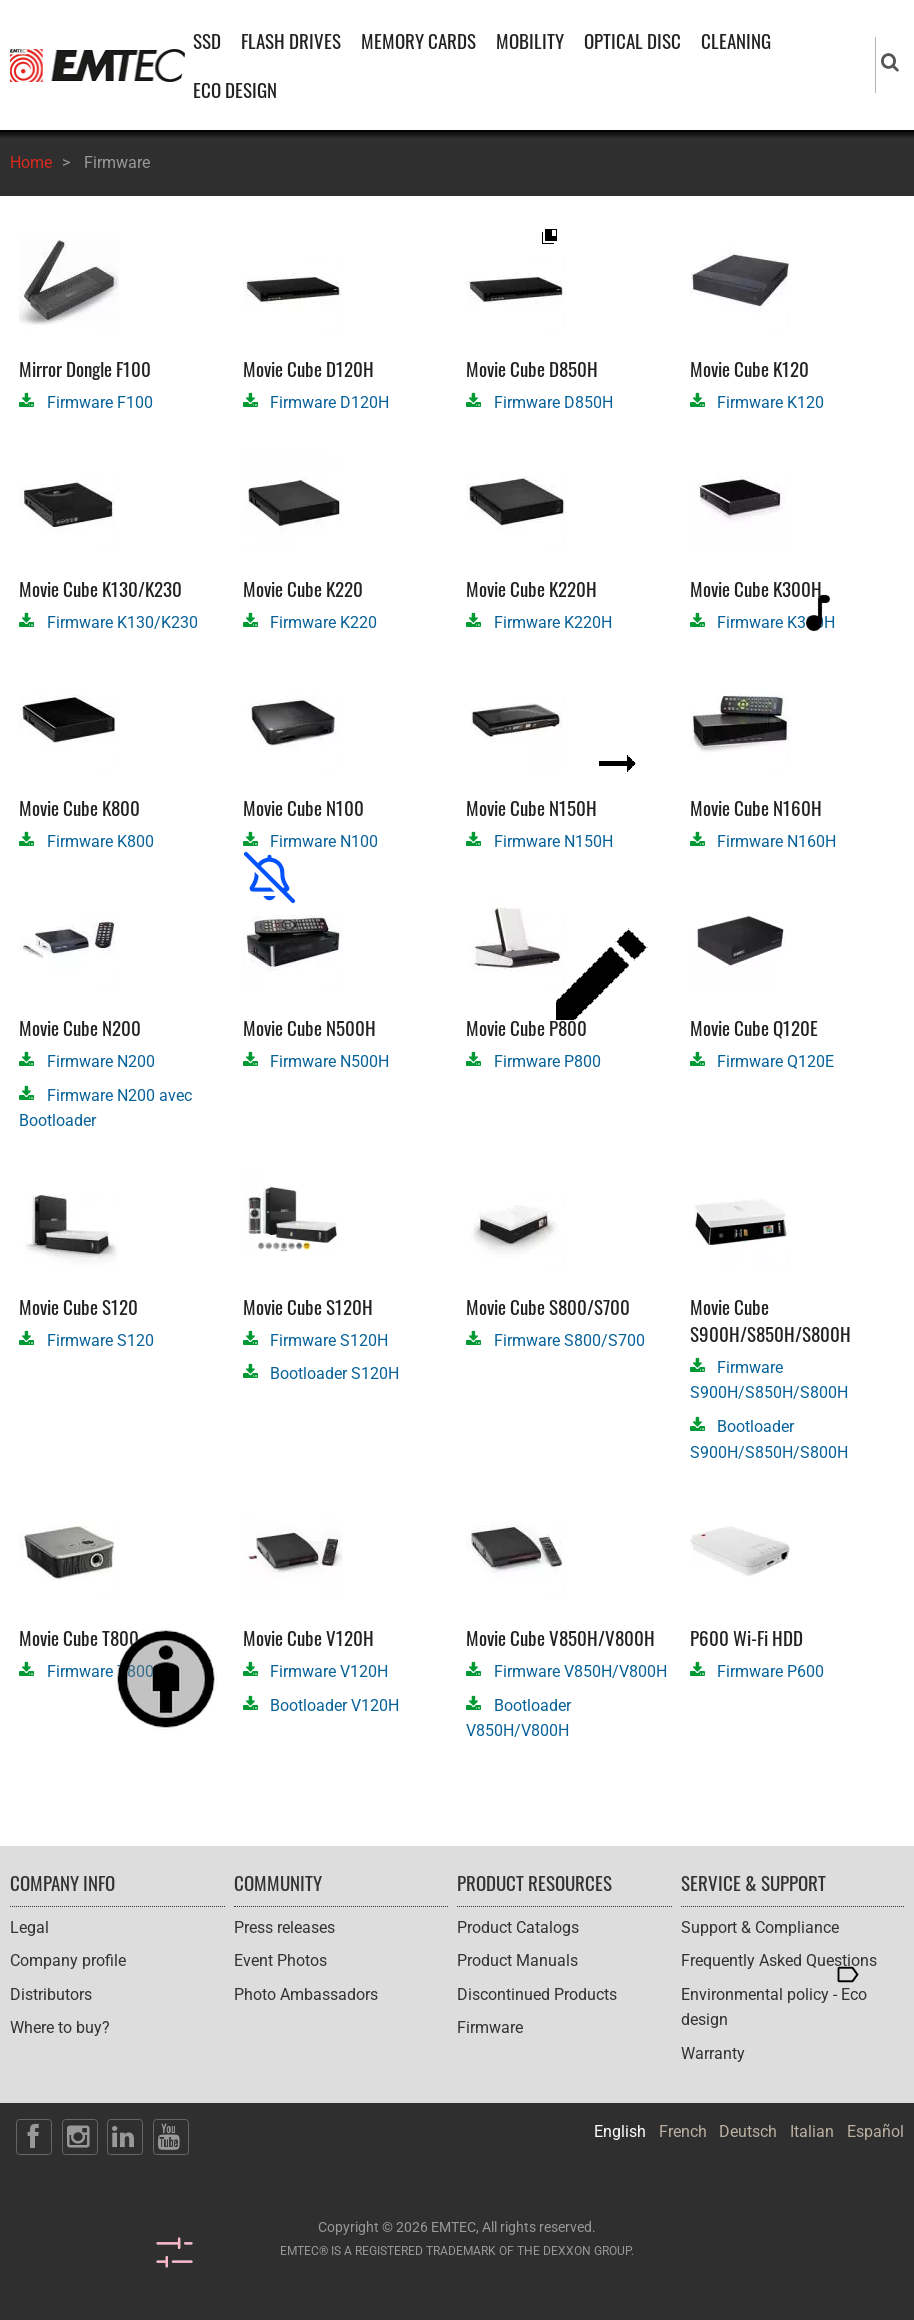  What do you see at coordinates (174, 2252) in the screenshot?
I see `adjust settings or preferences` at bounding box center [174, 2252].